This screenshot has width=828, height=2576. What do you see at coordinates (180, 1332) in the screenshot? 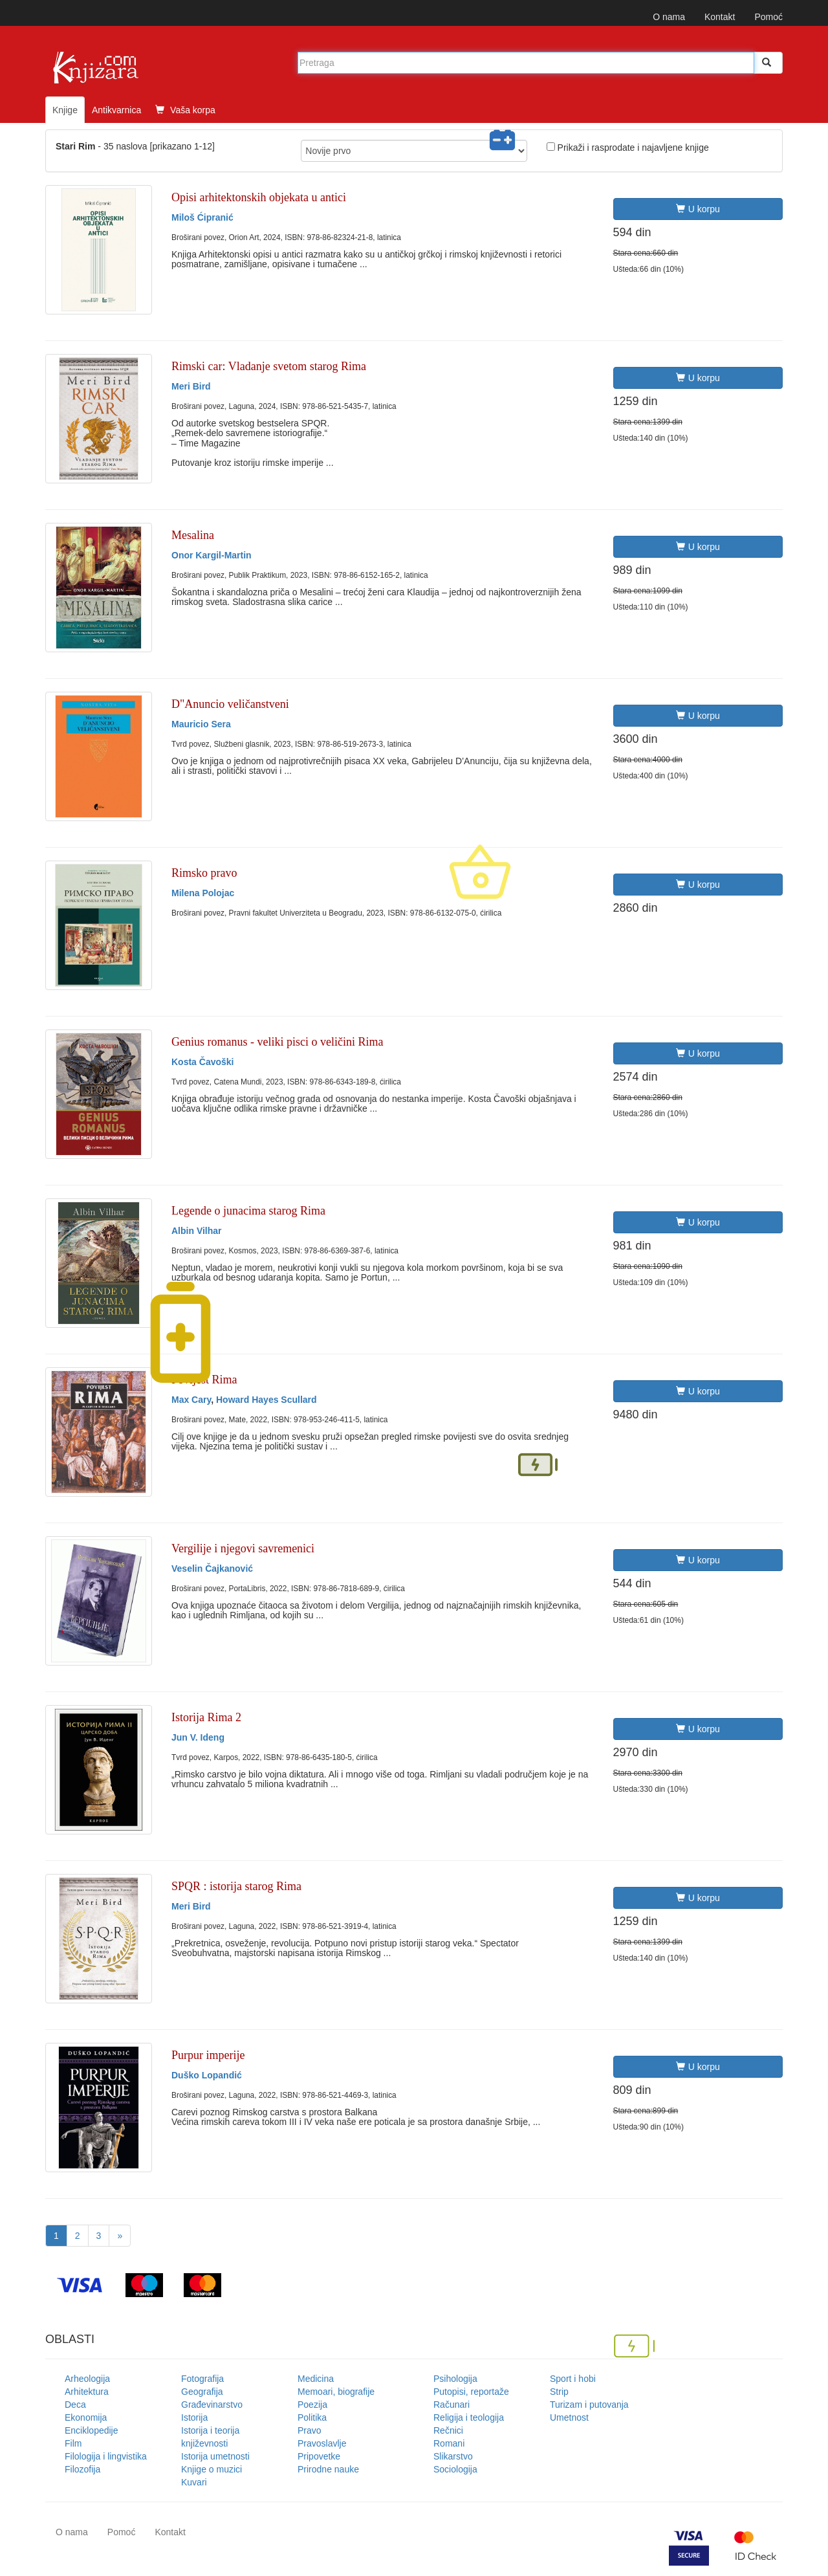
I see `add or extend battery life` at bounding box center [180, 1332].